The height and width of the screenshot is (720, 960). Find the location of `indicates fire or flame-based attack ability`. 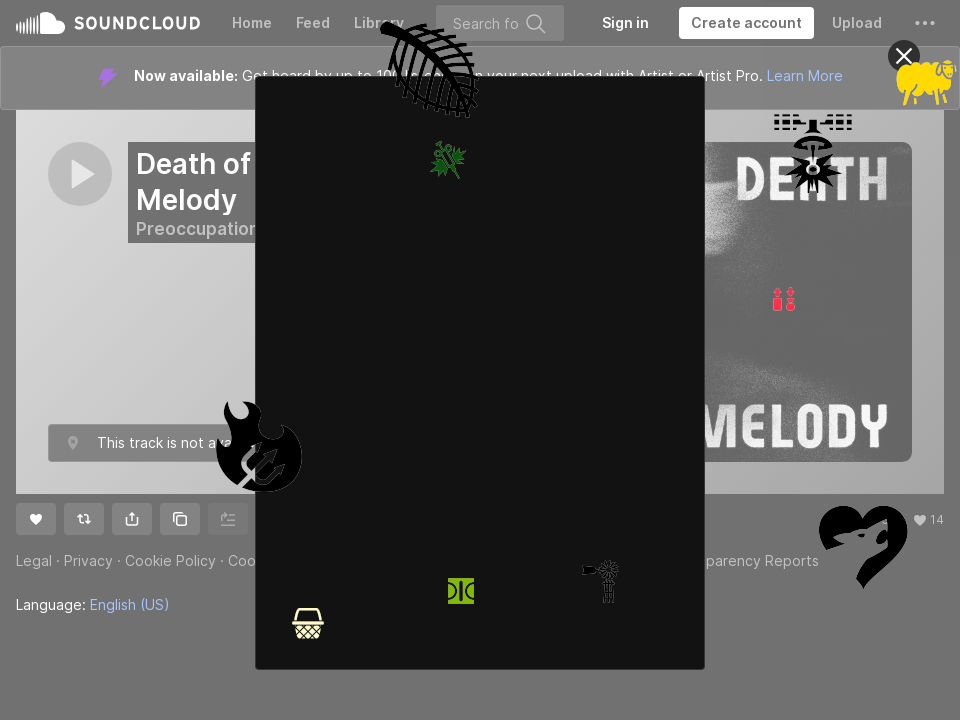

indicates fire or flame-based attack ability is located at coordinates (257, 447).